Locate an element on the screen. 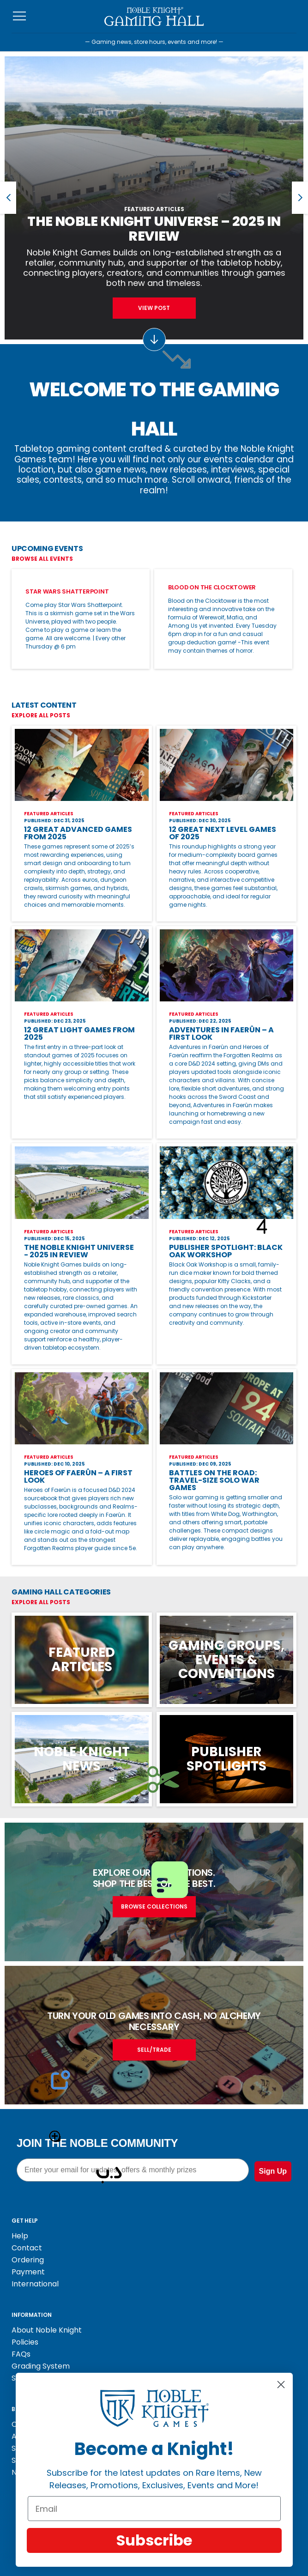  cut selected content is located at coordinates (163, 1779).